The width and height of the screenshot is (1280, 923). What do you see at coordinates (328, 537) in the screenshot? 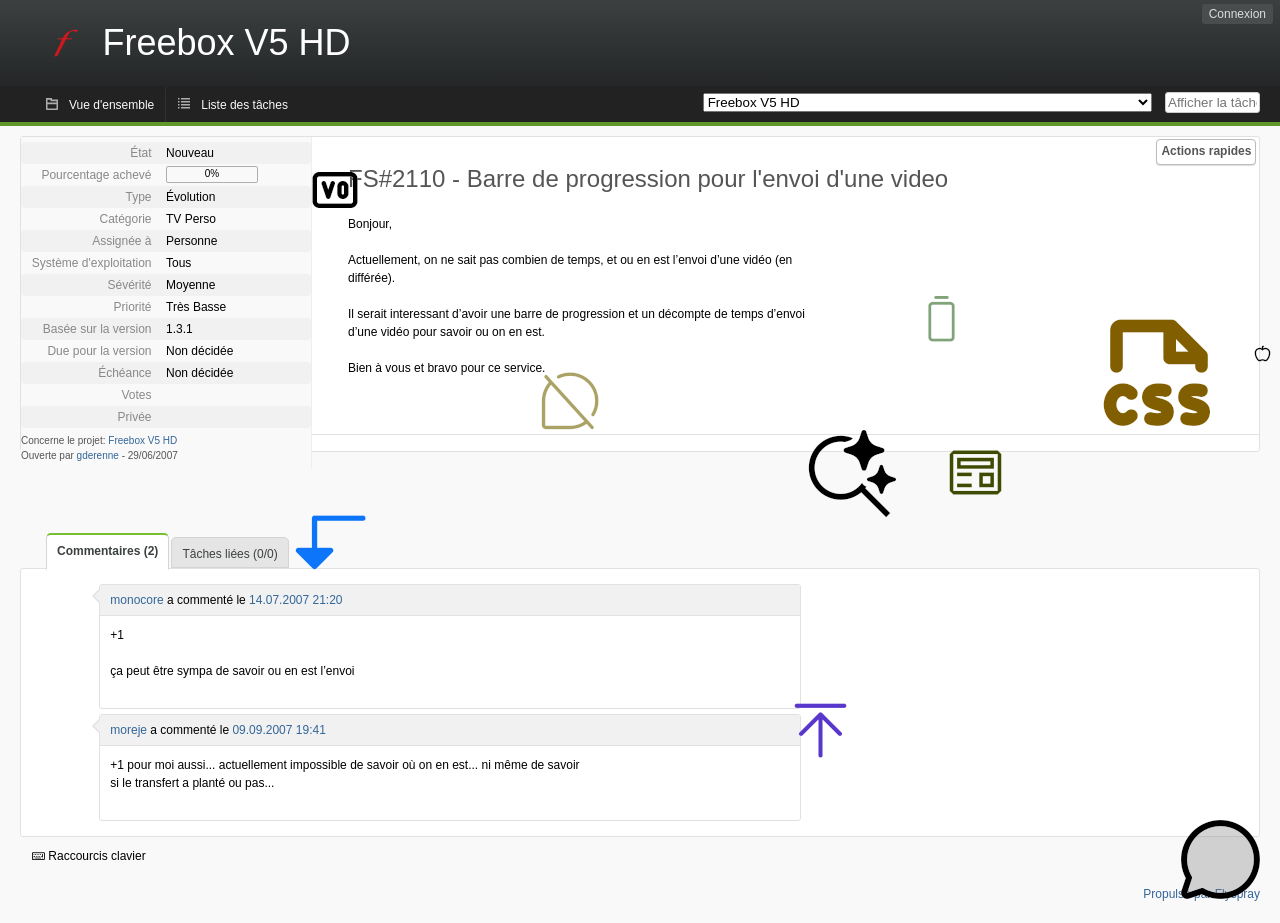
I see `go back and down in navigation` at bounding box center [328, 537].